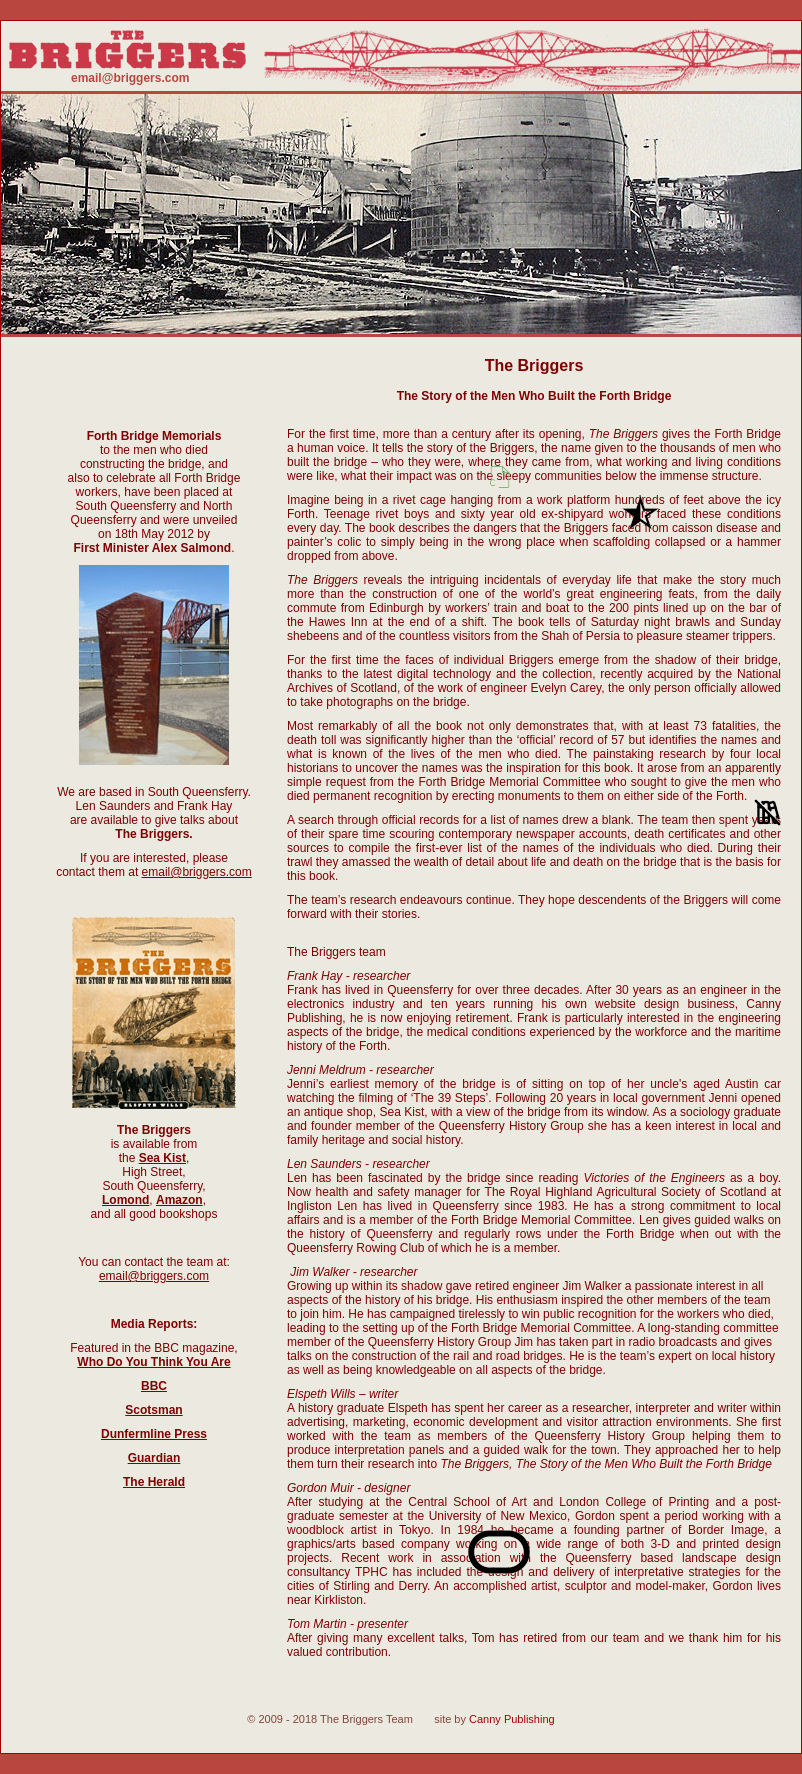 Image resolution: width=802 pixels, height=1774 pixels. What do you see at coordinates (640, 512) in the screenshot?
I see `indicates a partial or half rating` at bounding box center [640, 512].